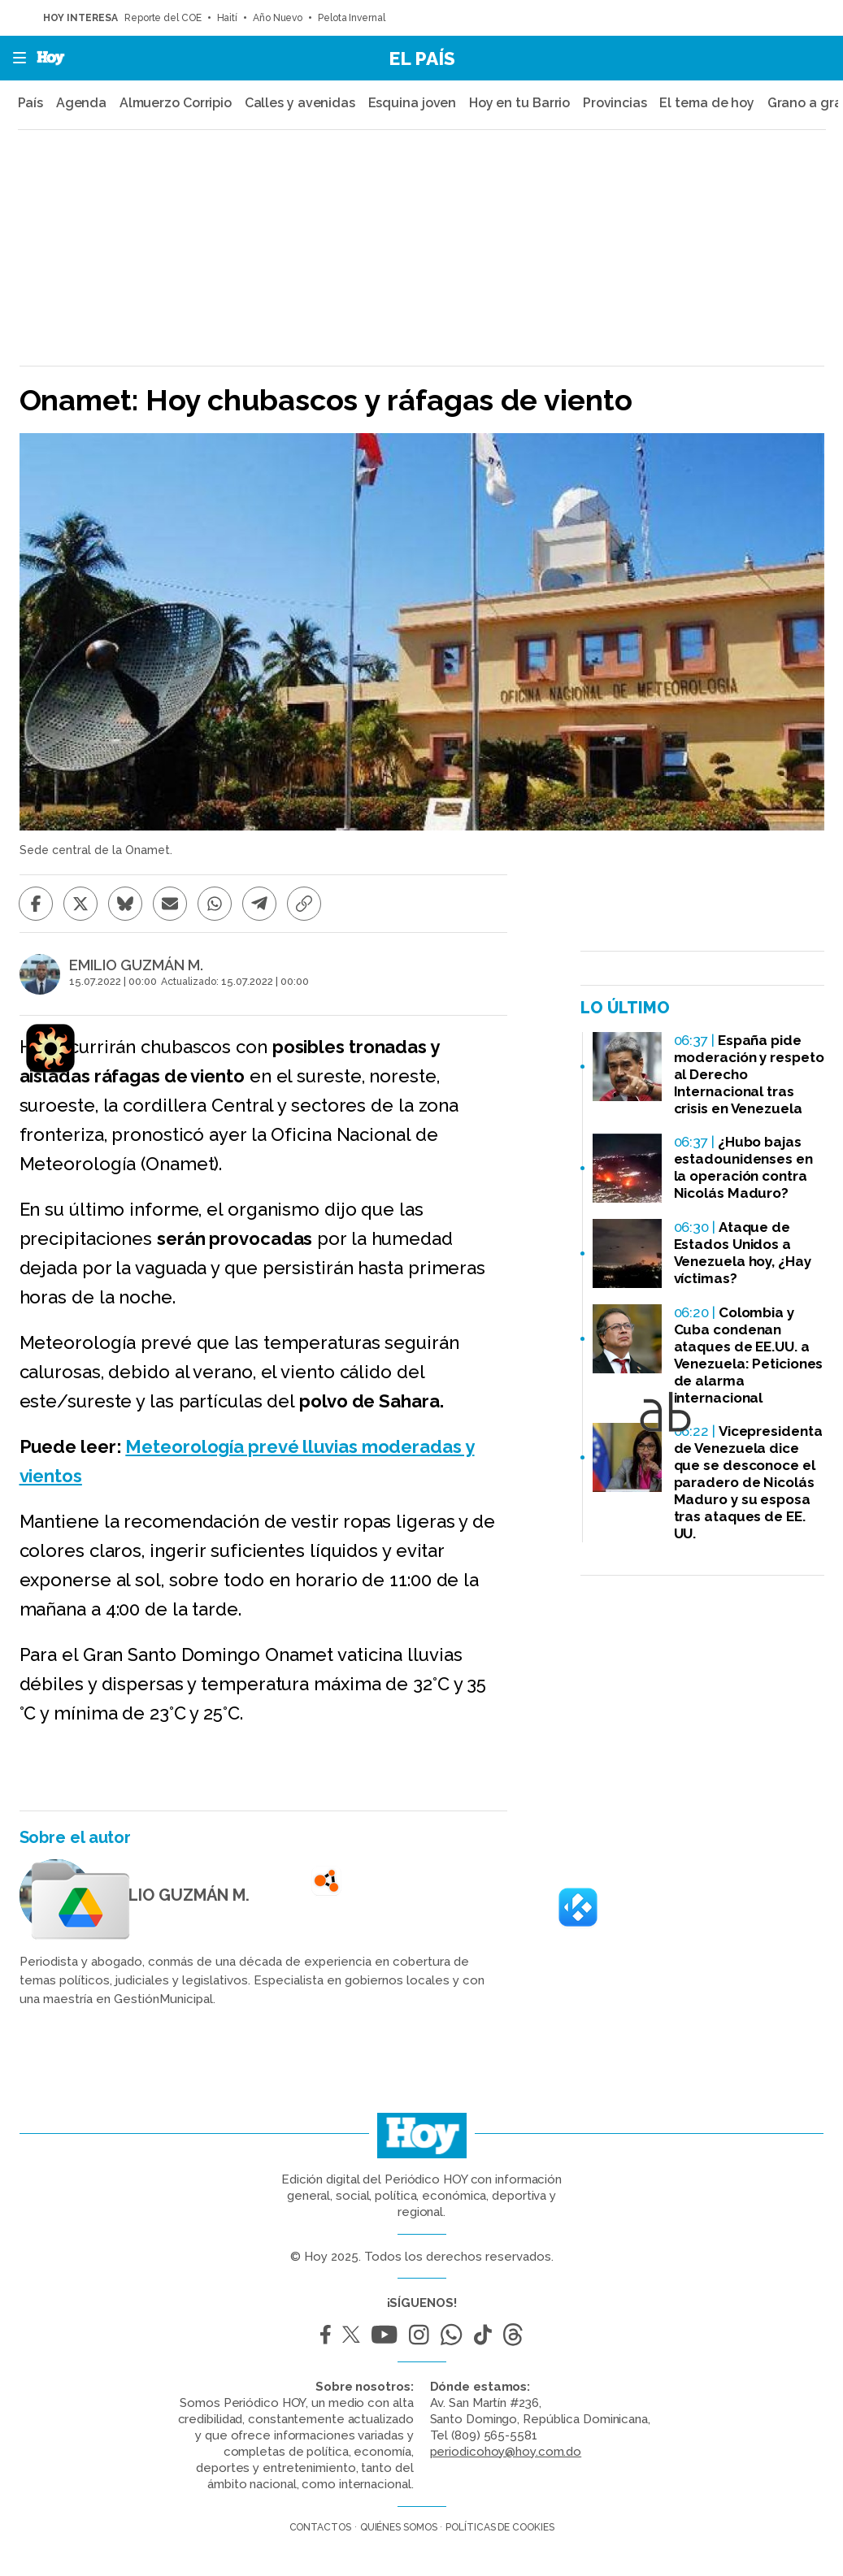 The height and width of the screenshot is (2576, 843). Describe the element at coordinates (80, 1903) in the screenshot. I see `open google drive folder` at that location.